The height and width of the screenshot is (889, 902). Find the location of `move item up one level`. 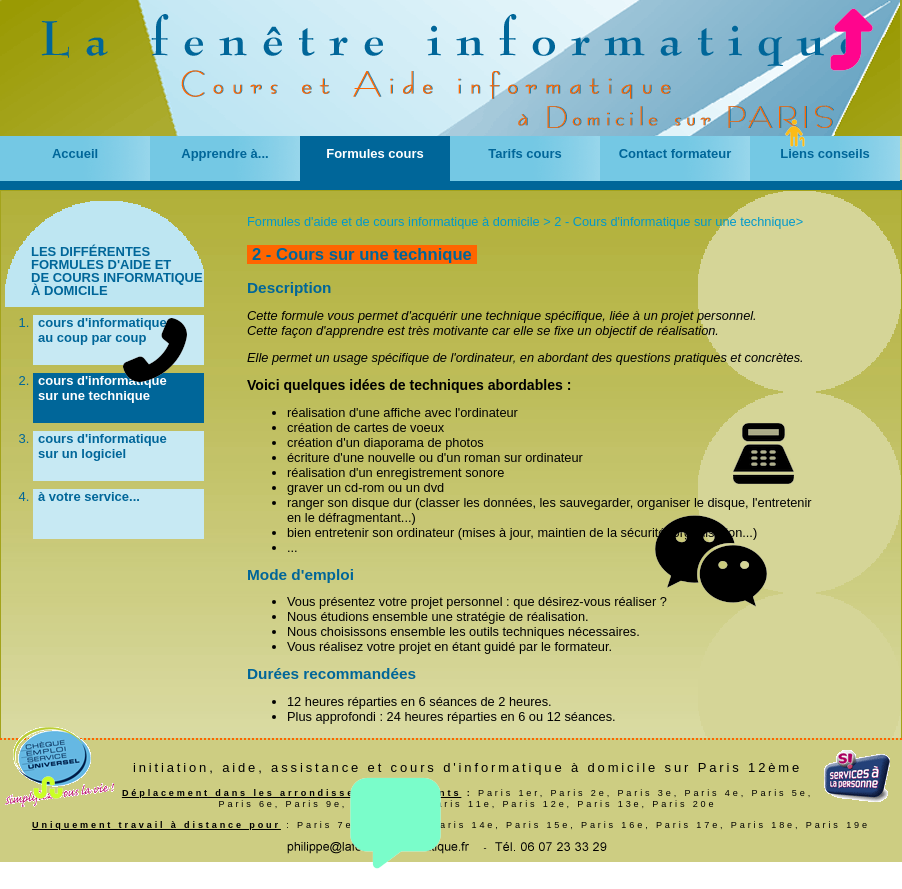

move item up one level is located at coordinates (853, 39).